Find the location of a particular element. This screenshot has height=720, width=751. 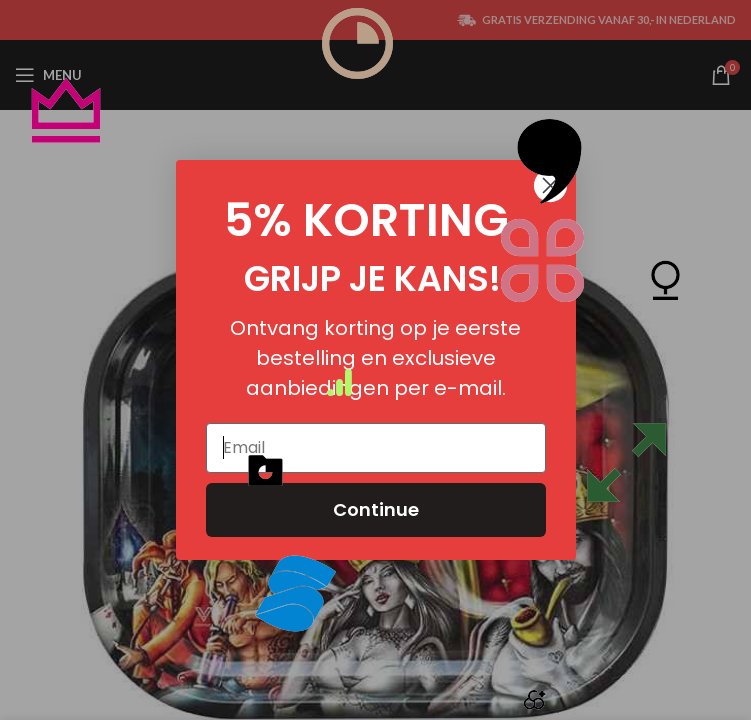

indicates VIP or premium membership status is located at coordinates (66, 112).